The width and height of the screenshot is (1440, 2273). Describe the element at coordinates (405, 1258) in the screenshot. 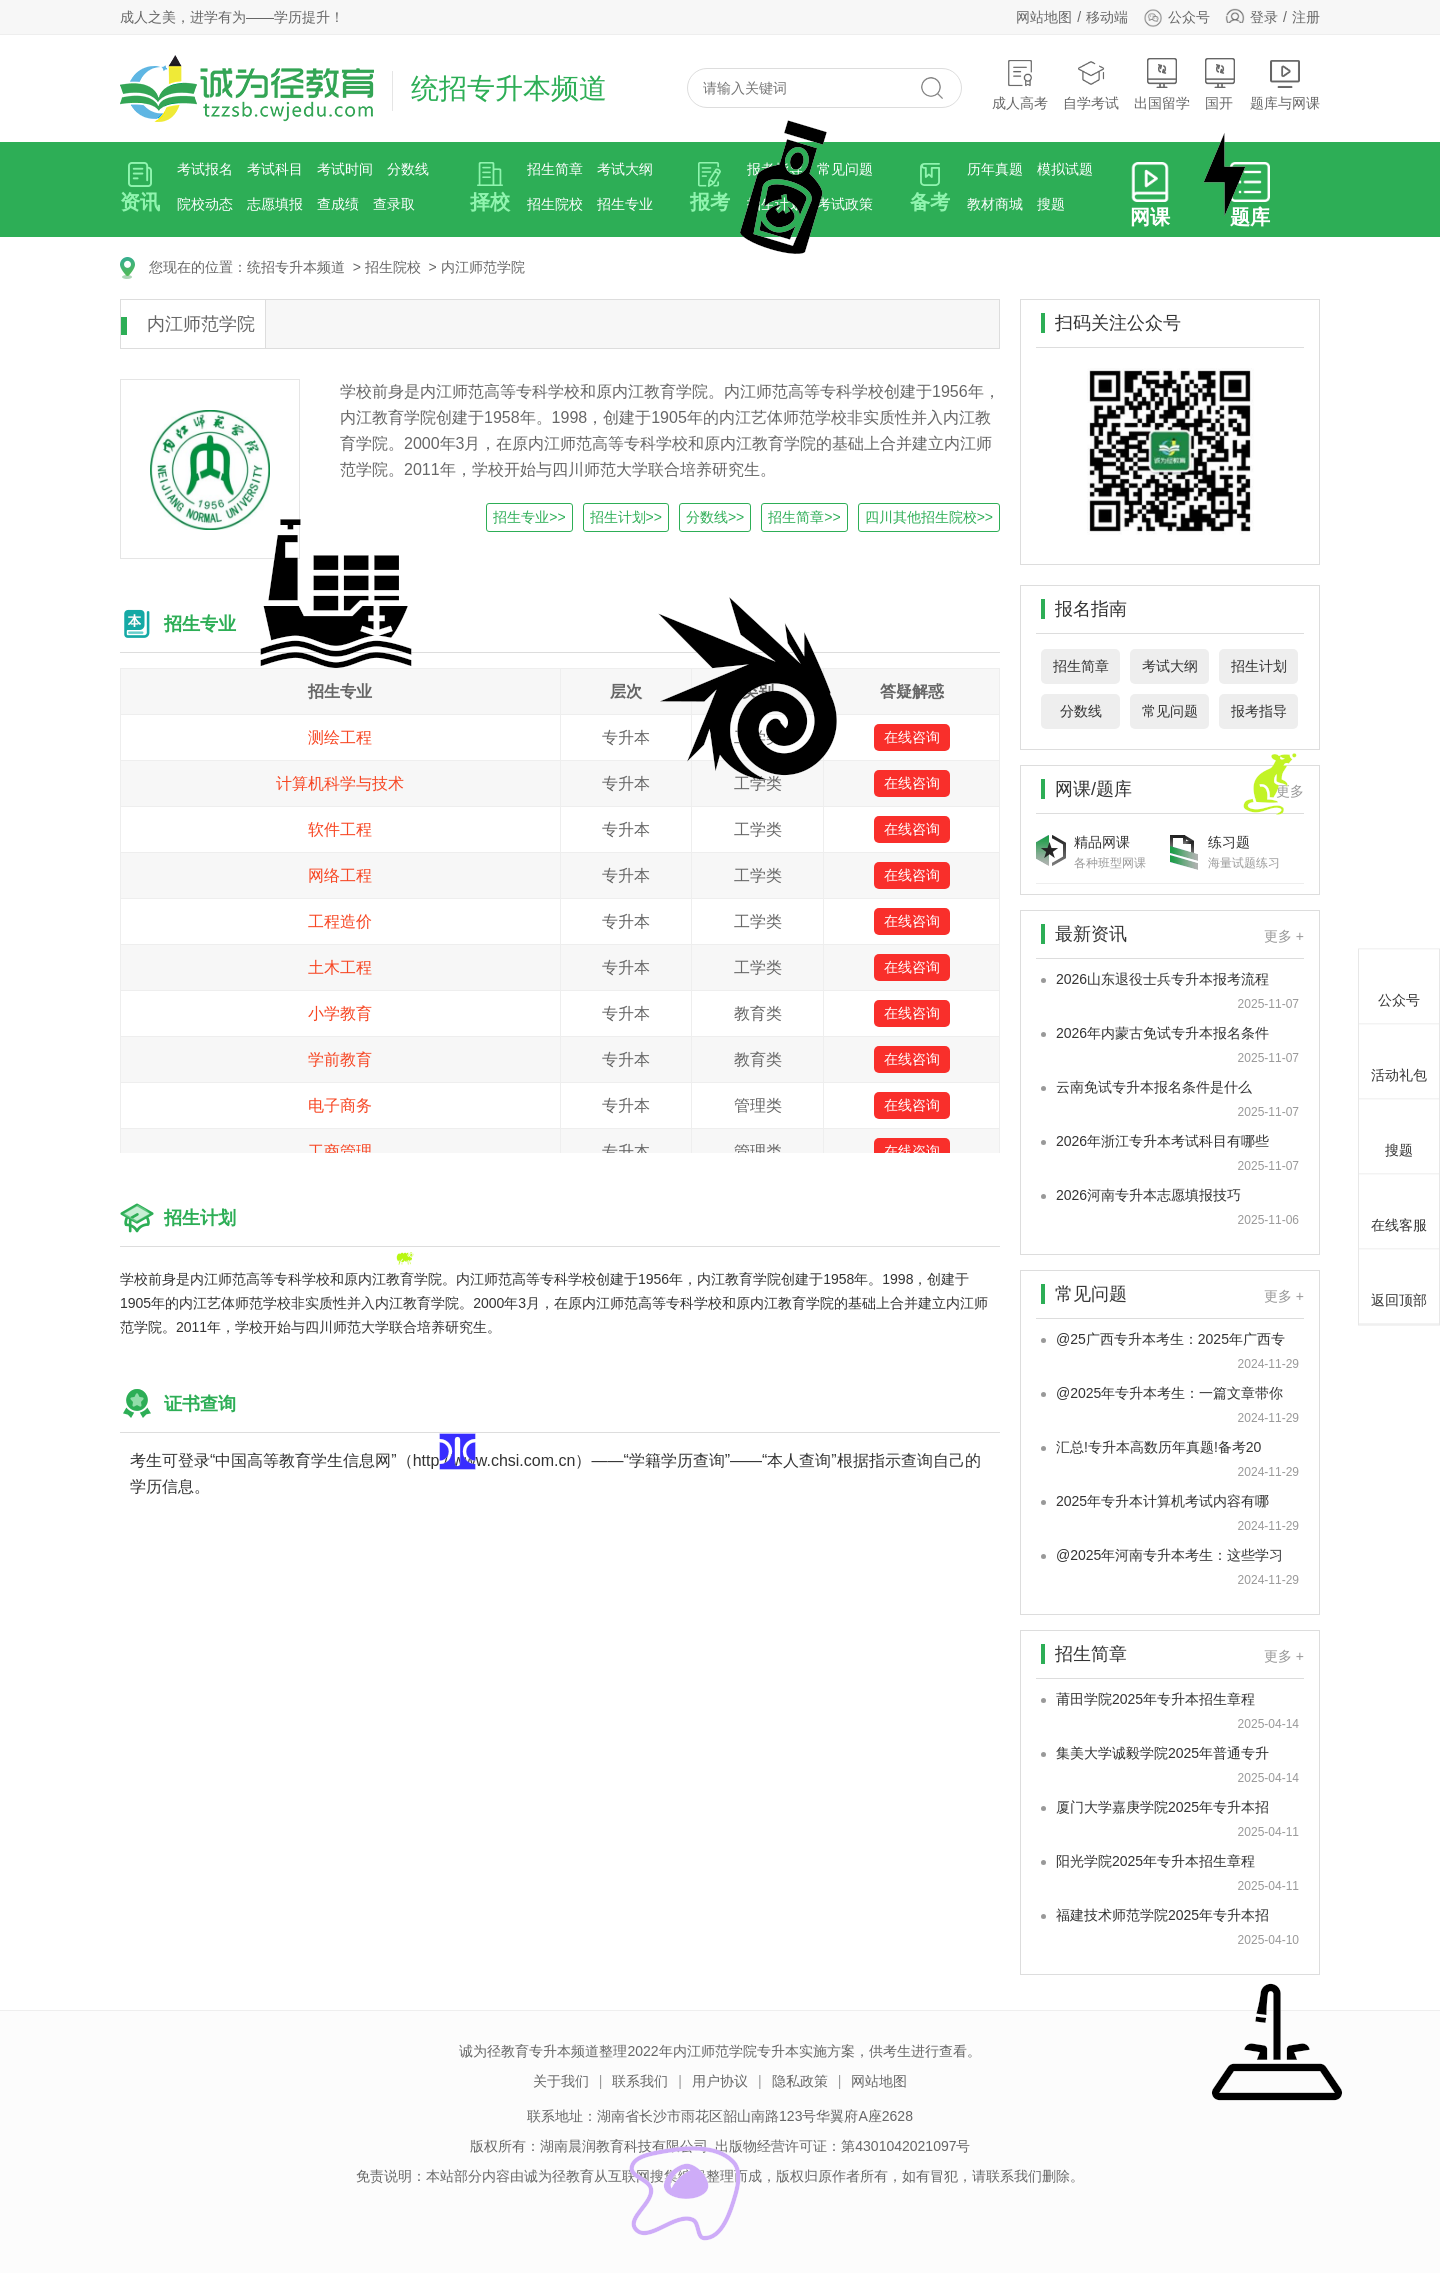

I see `farm animal or livestock category in a game` at that location.